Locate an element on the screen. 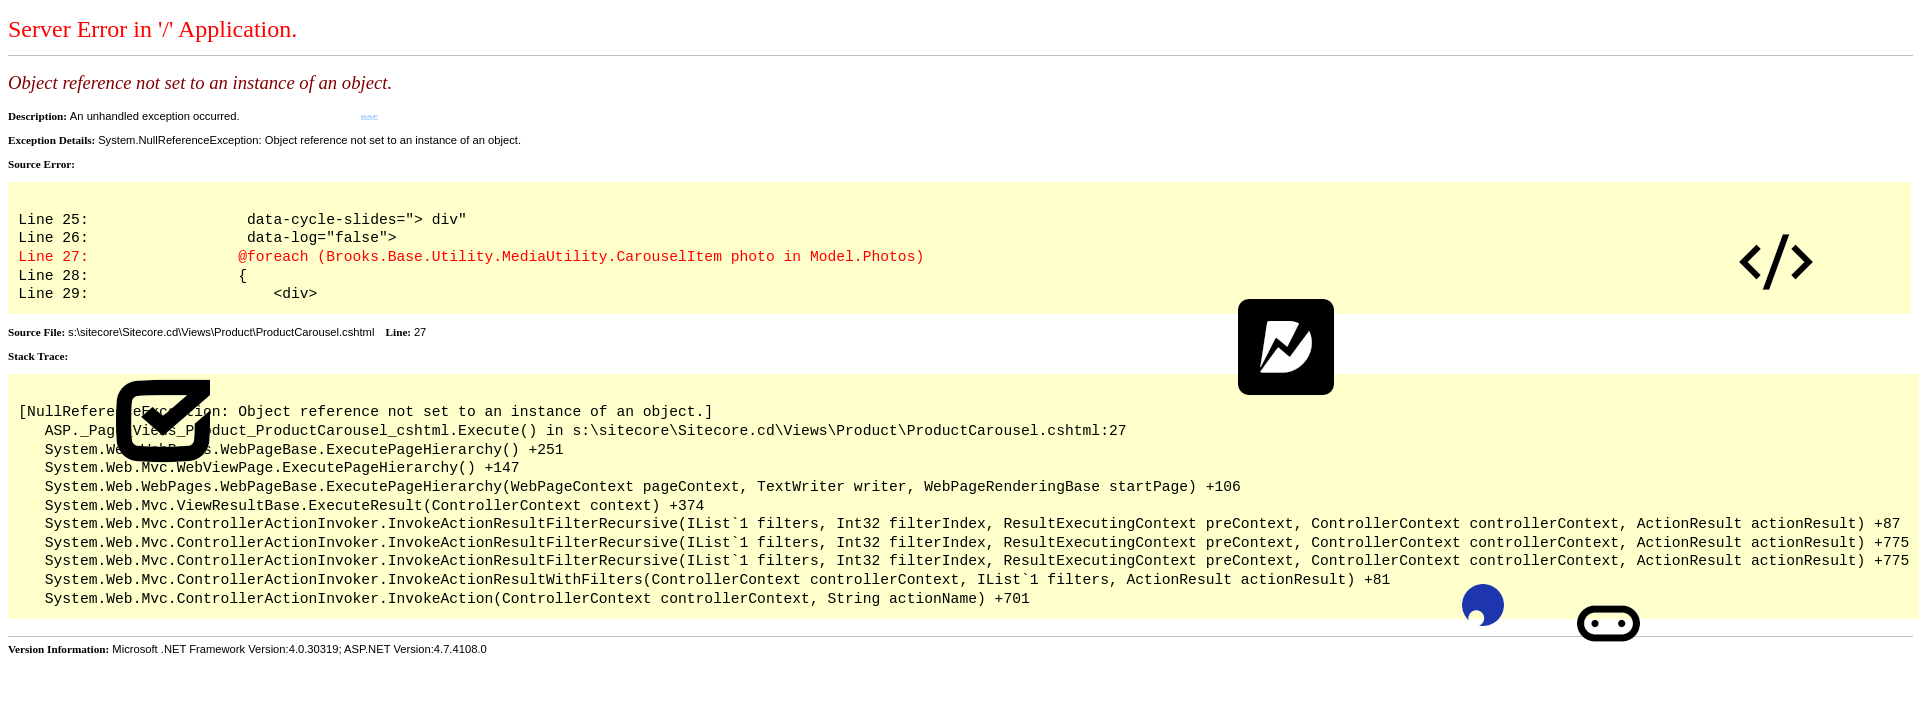 Image resolution: width=1919 pixels, height=720 pixels. open the Dunzo delivery app is located at coordinates (1286, 347).